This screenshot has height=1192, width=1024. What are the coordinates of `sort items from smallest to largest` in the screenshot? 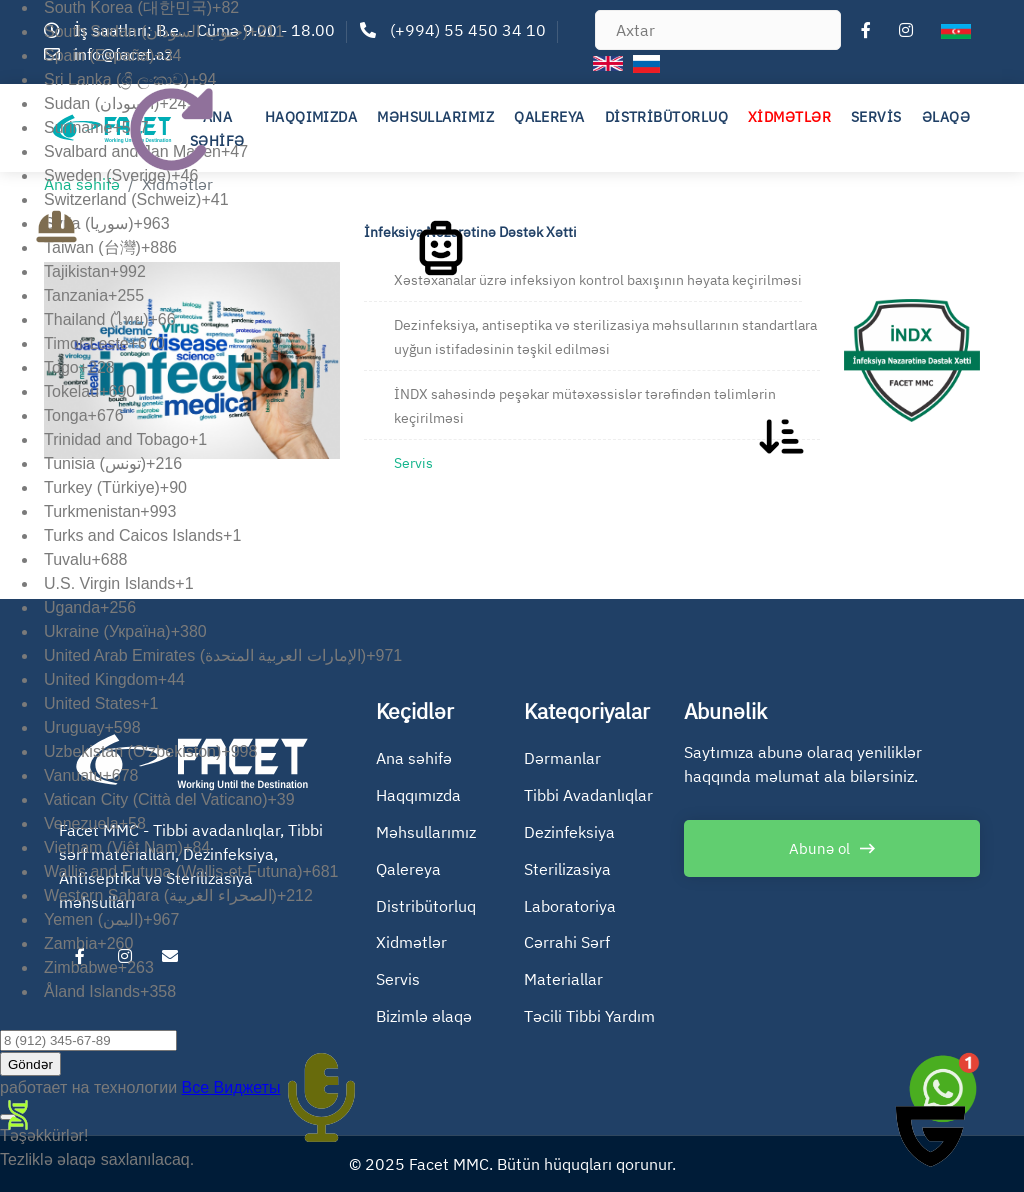 It's located at (781, 436).